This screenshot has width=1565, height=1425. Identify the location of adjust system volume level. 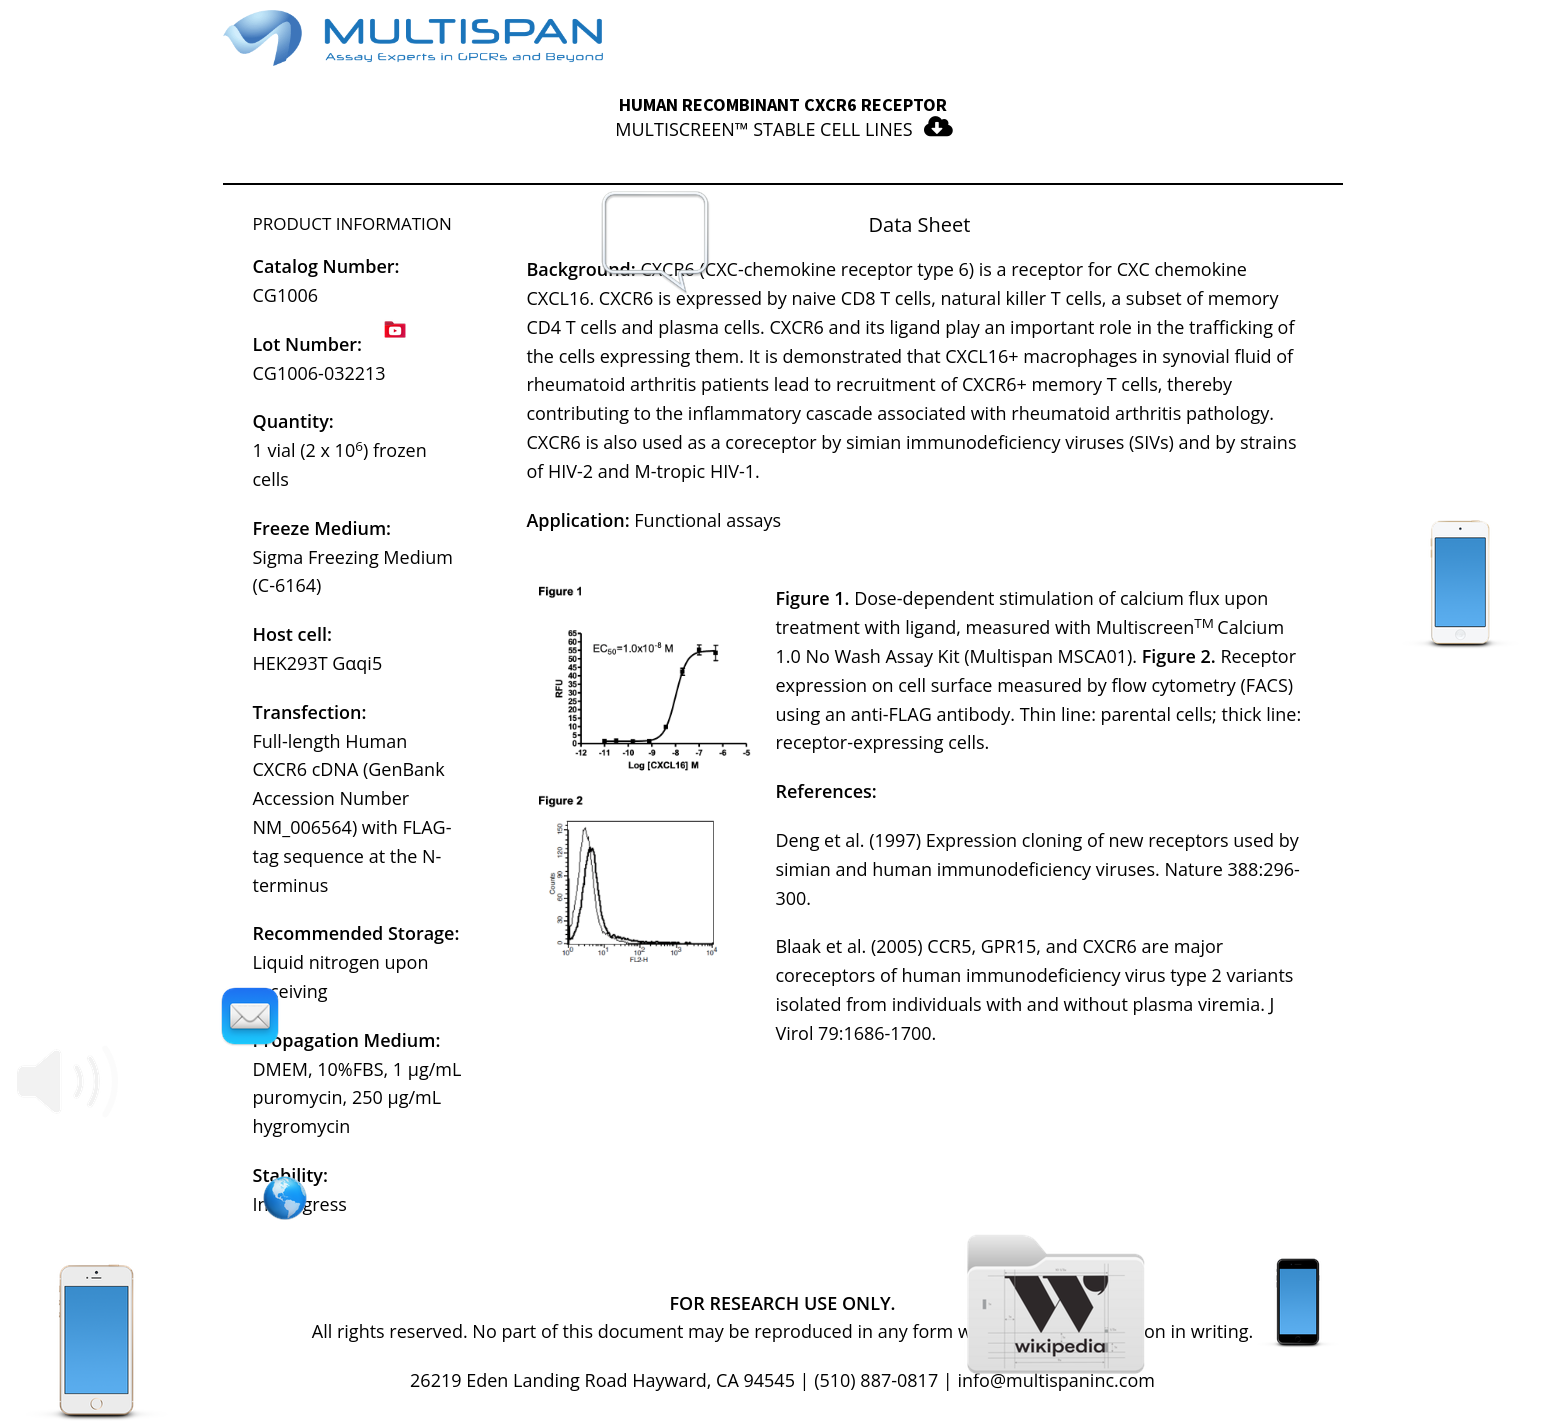
(67, 1081).